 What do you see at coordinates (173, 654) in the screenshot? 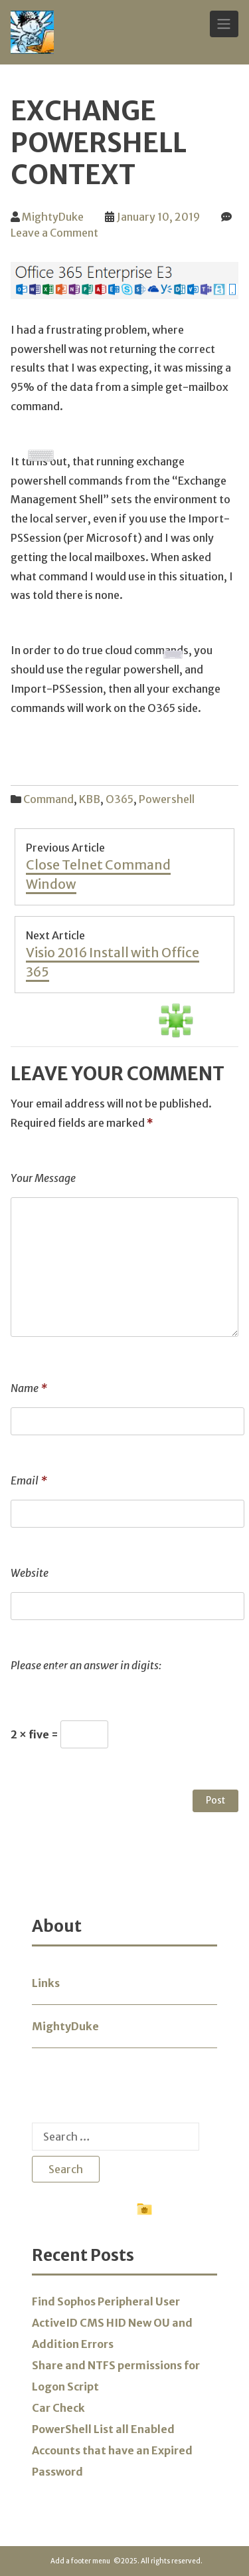
I see `connect a bluetooth keyboard` at bounding box center [173, 654].